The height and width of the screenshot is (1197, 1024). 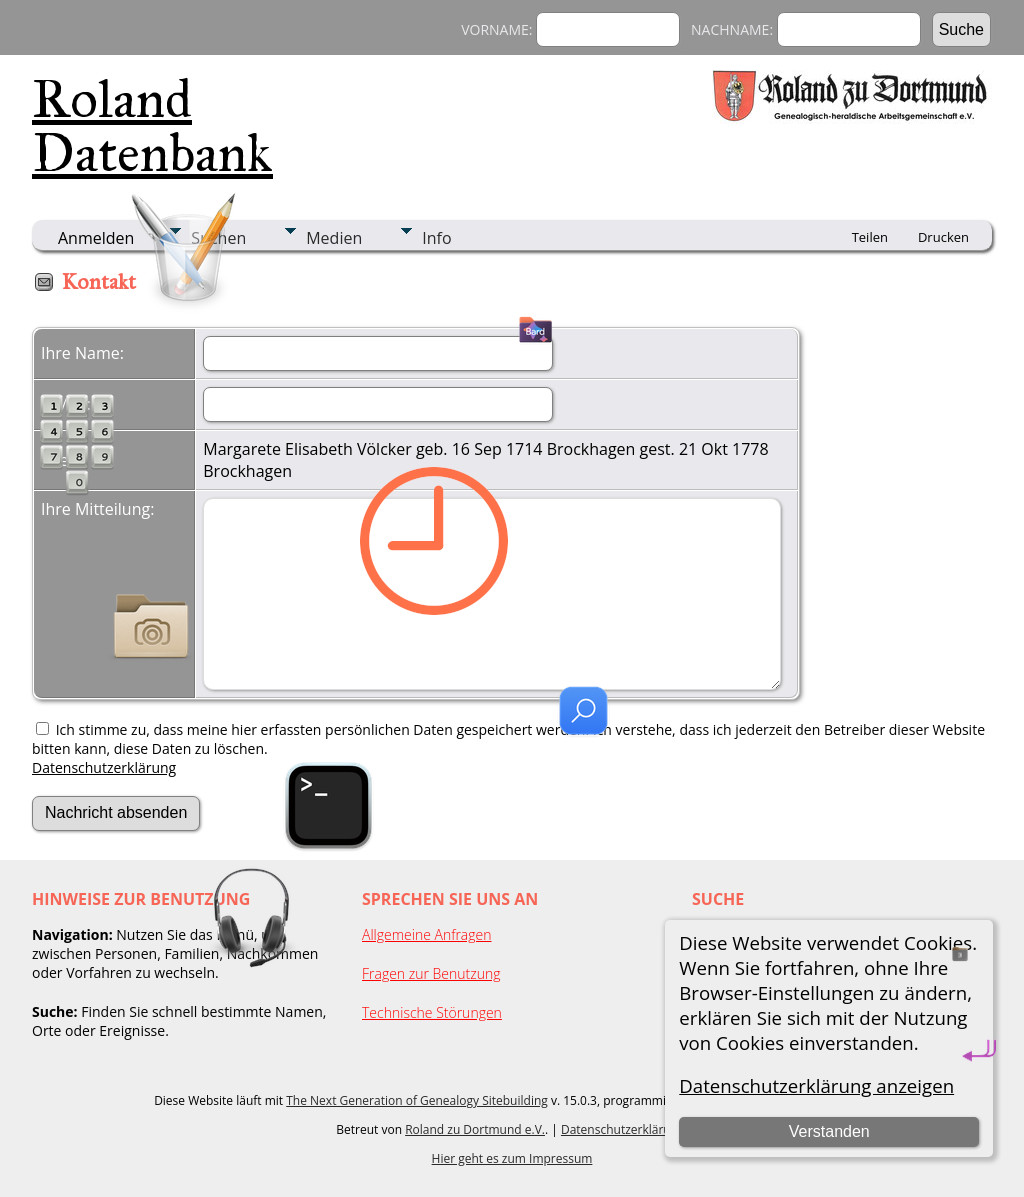 What do you see at coordinates (960, 954) in the screenshot?
I see `open templates folder` at bounding box center [960, 954].